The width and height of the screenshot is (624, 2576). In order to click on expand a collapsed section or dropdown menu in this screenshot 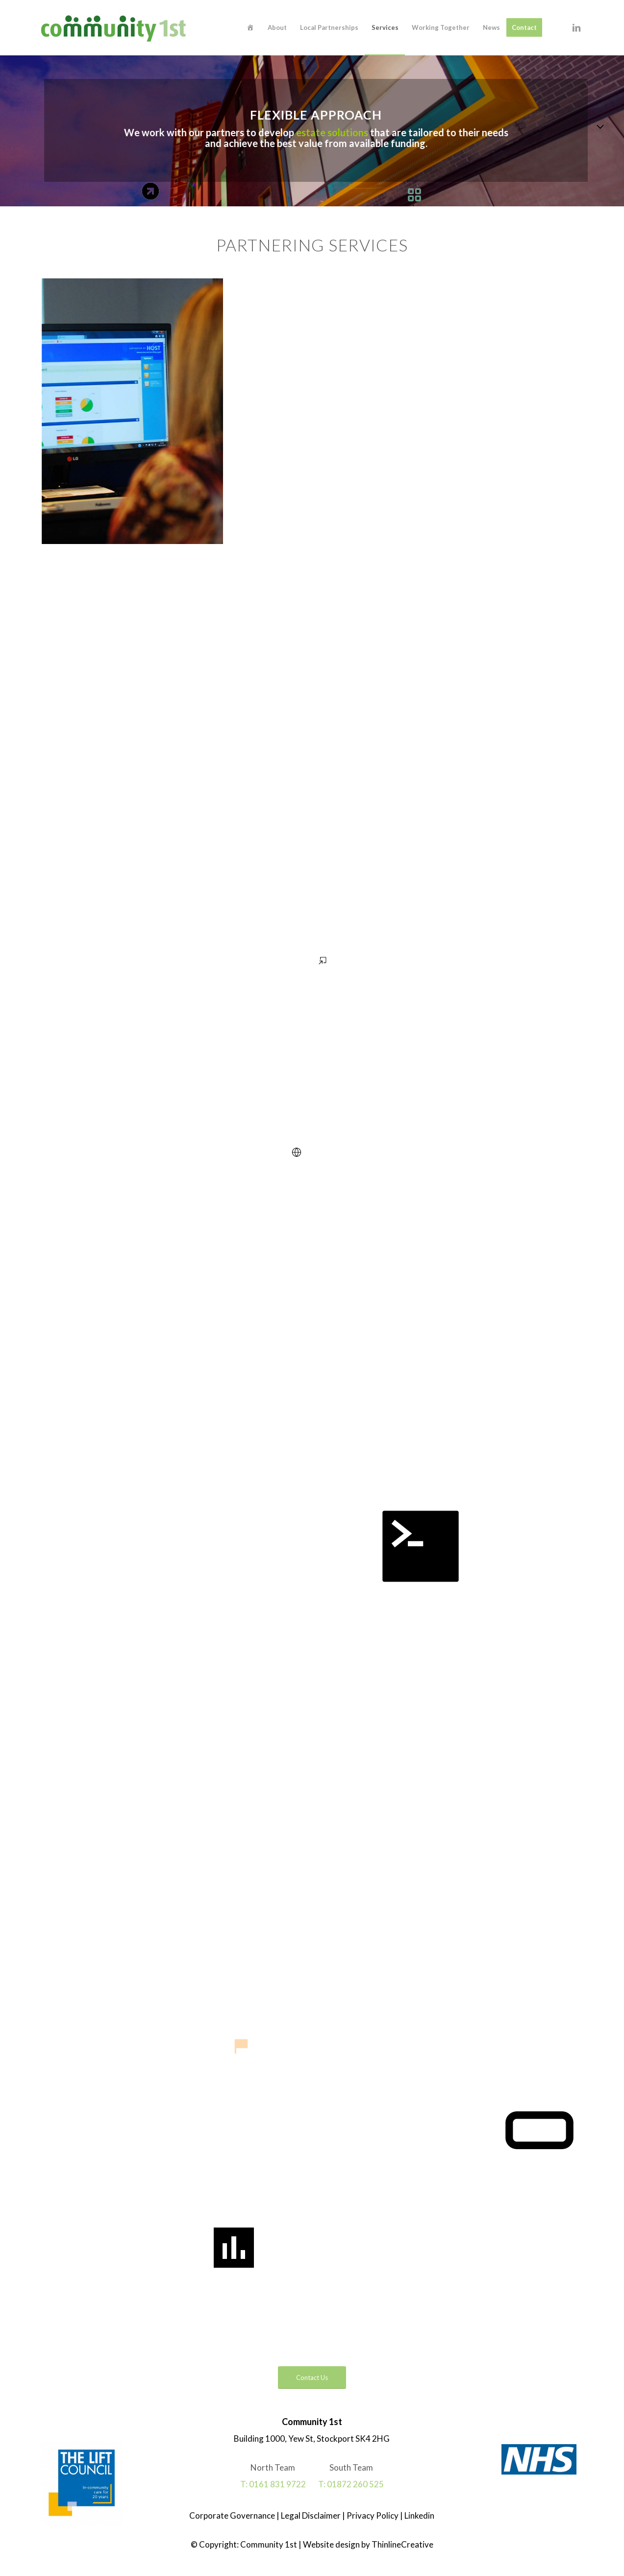, I will do `click(600, 126)`.